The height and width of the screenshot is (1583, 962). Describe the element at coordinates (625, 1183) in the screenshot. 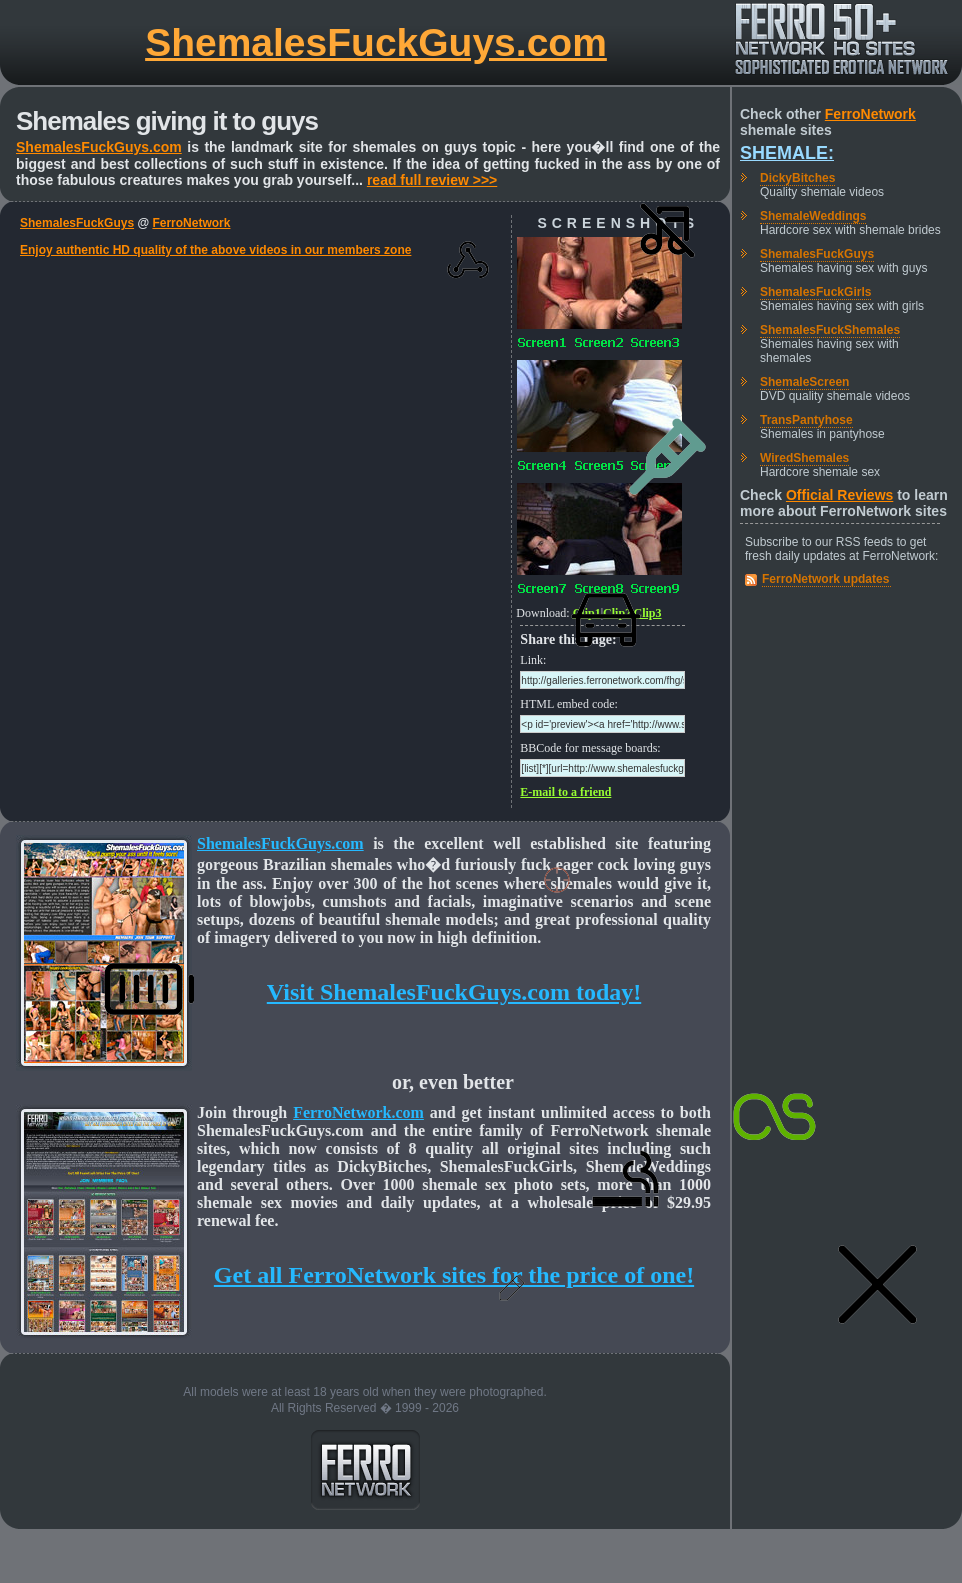

I see `indicates a smoking-permitted area` at that location.